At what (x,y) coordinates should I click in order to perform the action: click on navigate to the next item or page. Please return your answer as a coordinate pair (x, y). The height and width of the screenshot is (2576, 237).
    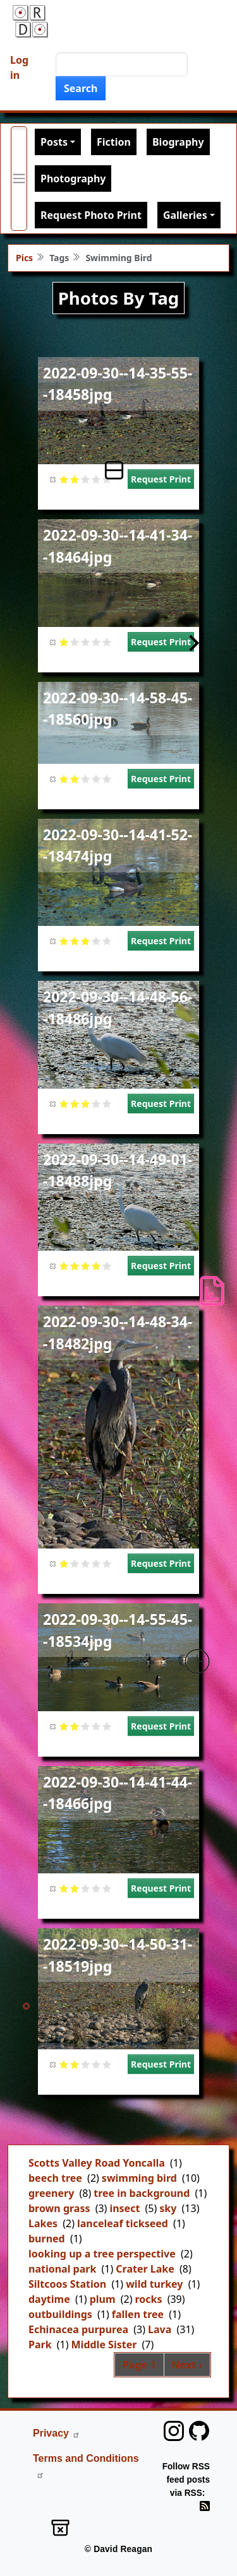
    Looking at the image, I should click on (193, 643).